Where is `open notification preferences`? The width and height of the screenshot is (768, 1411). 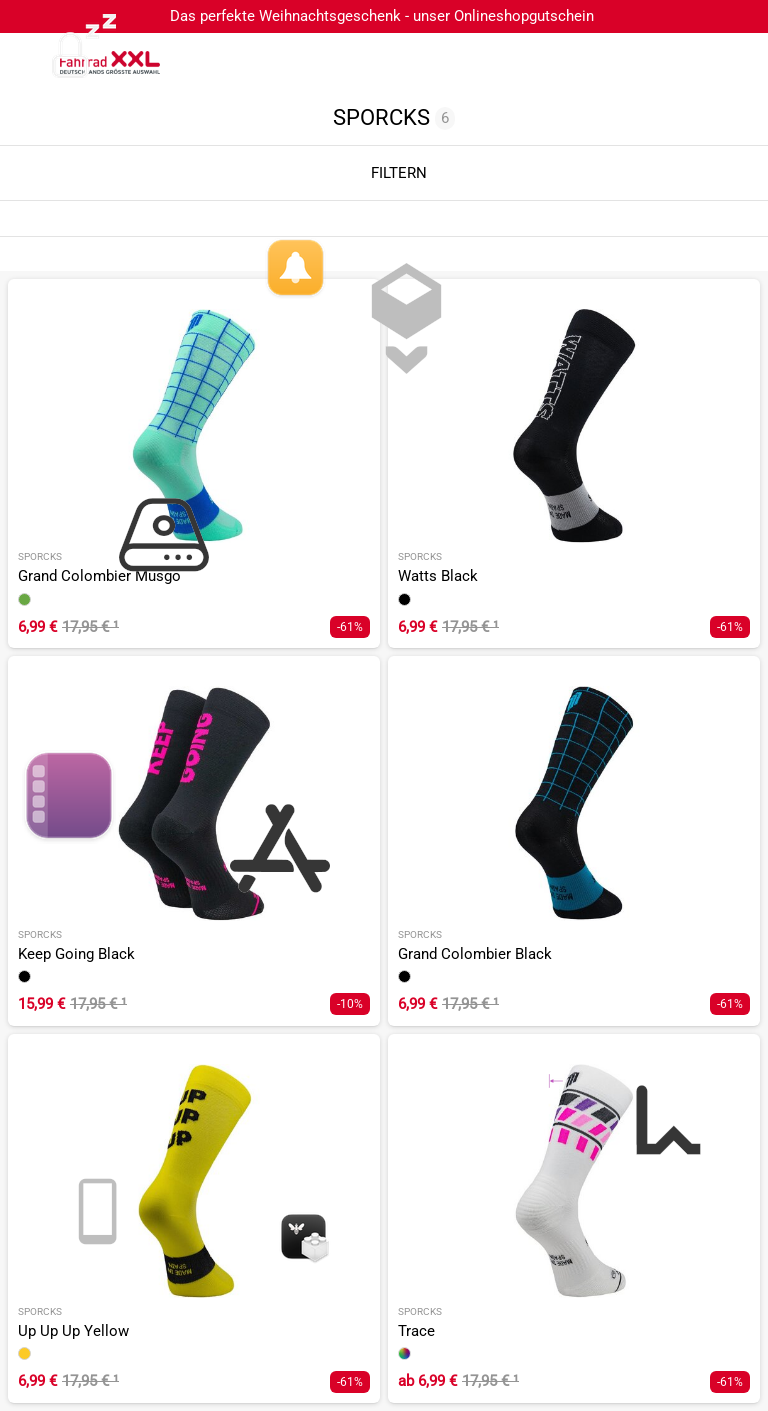 open notification preferences is located at coordinates (295, 268).